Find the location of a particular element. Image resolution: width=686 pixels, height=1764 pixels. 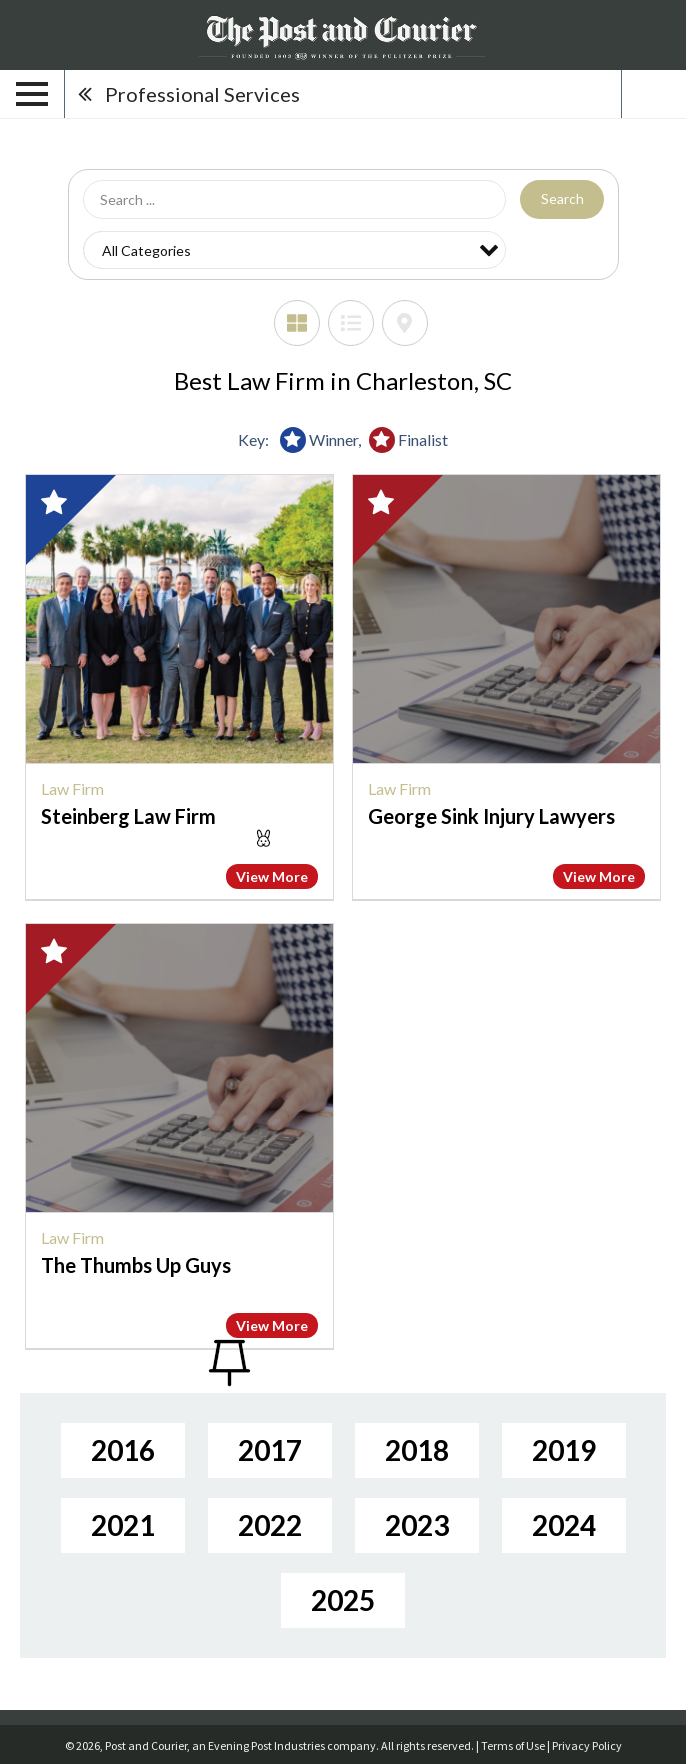

access pet or animal-related features is located at coordinates (263, 838).